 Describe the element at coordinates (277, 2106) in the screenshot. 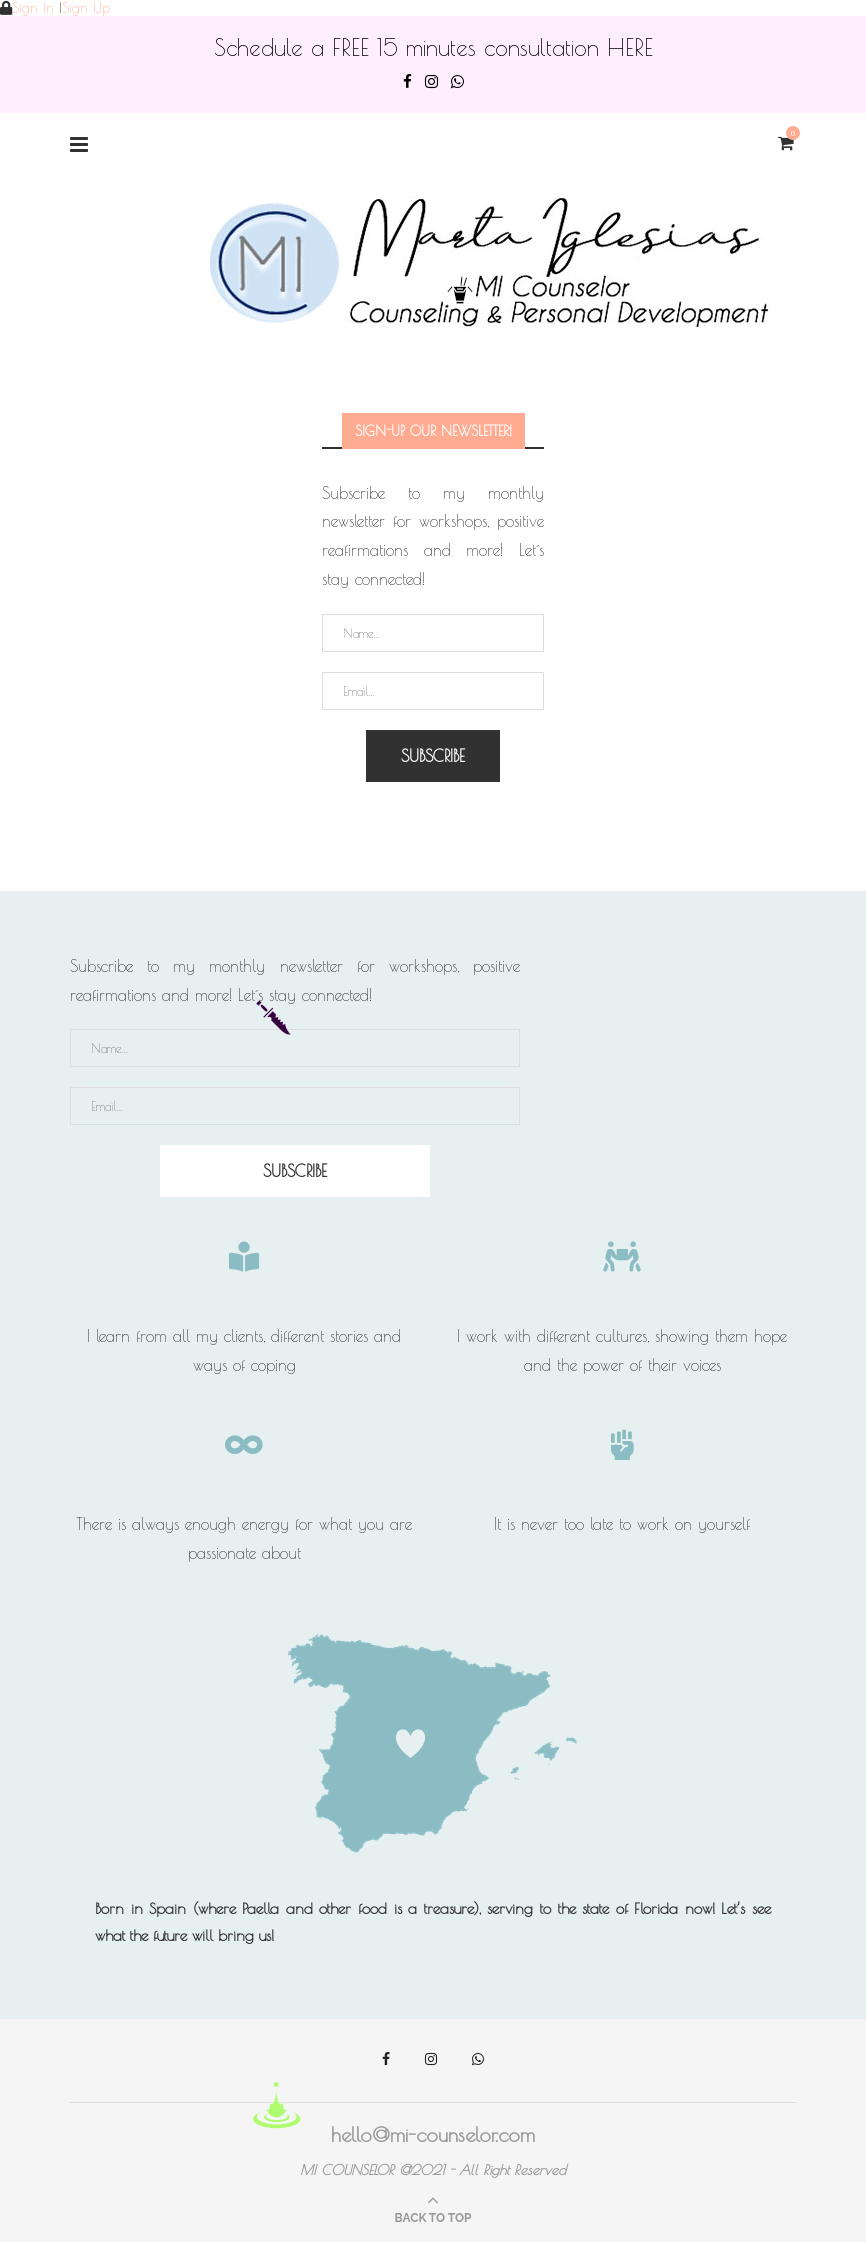

I see `indicates water or liquid effect in gameplay` at that location.